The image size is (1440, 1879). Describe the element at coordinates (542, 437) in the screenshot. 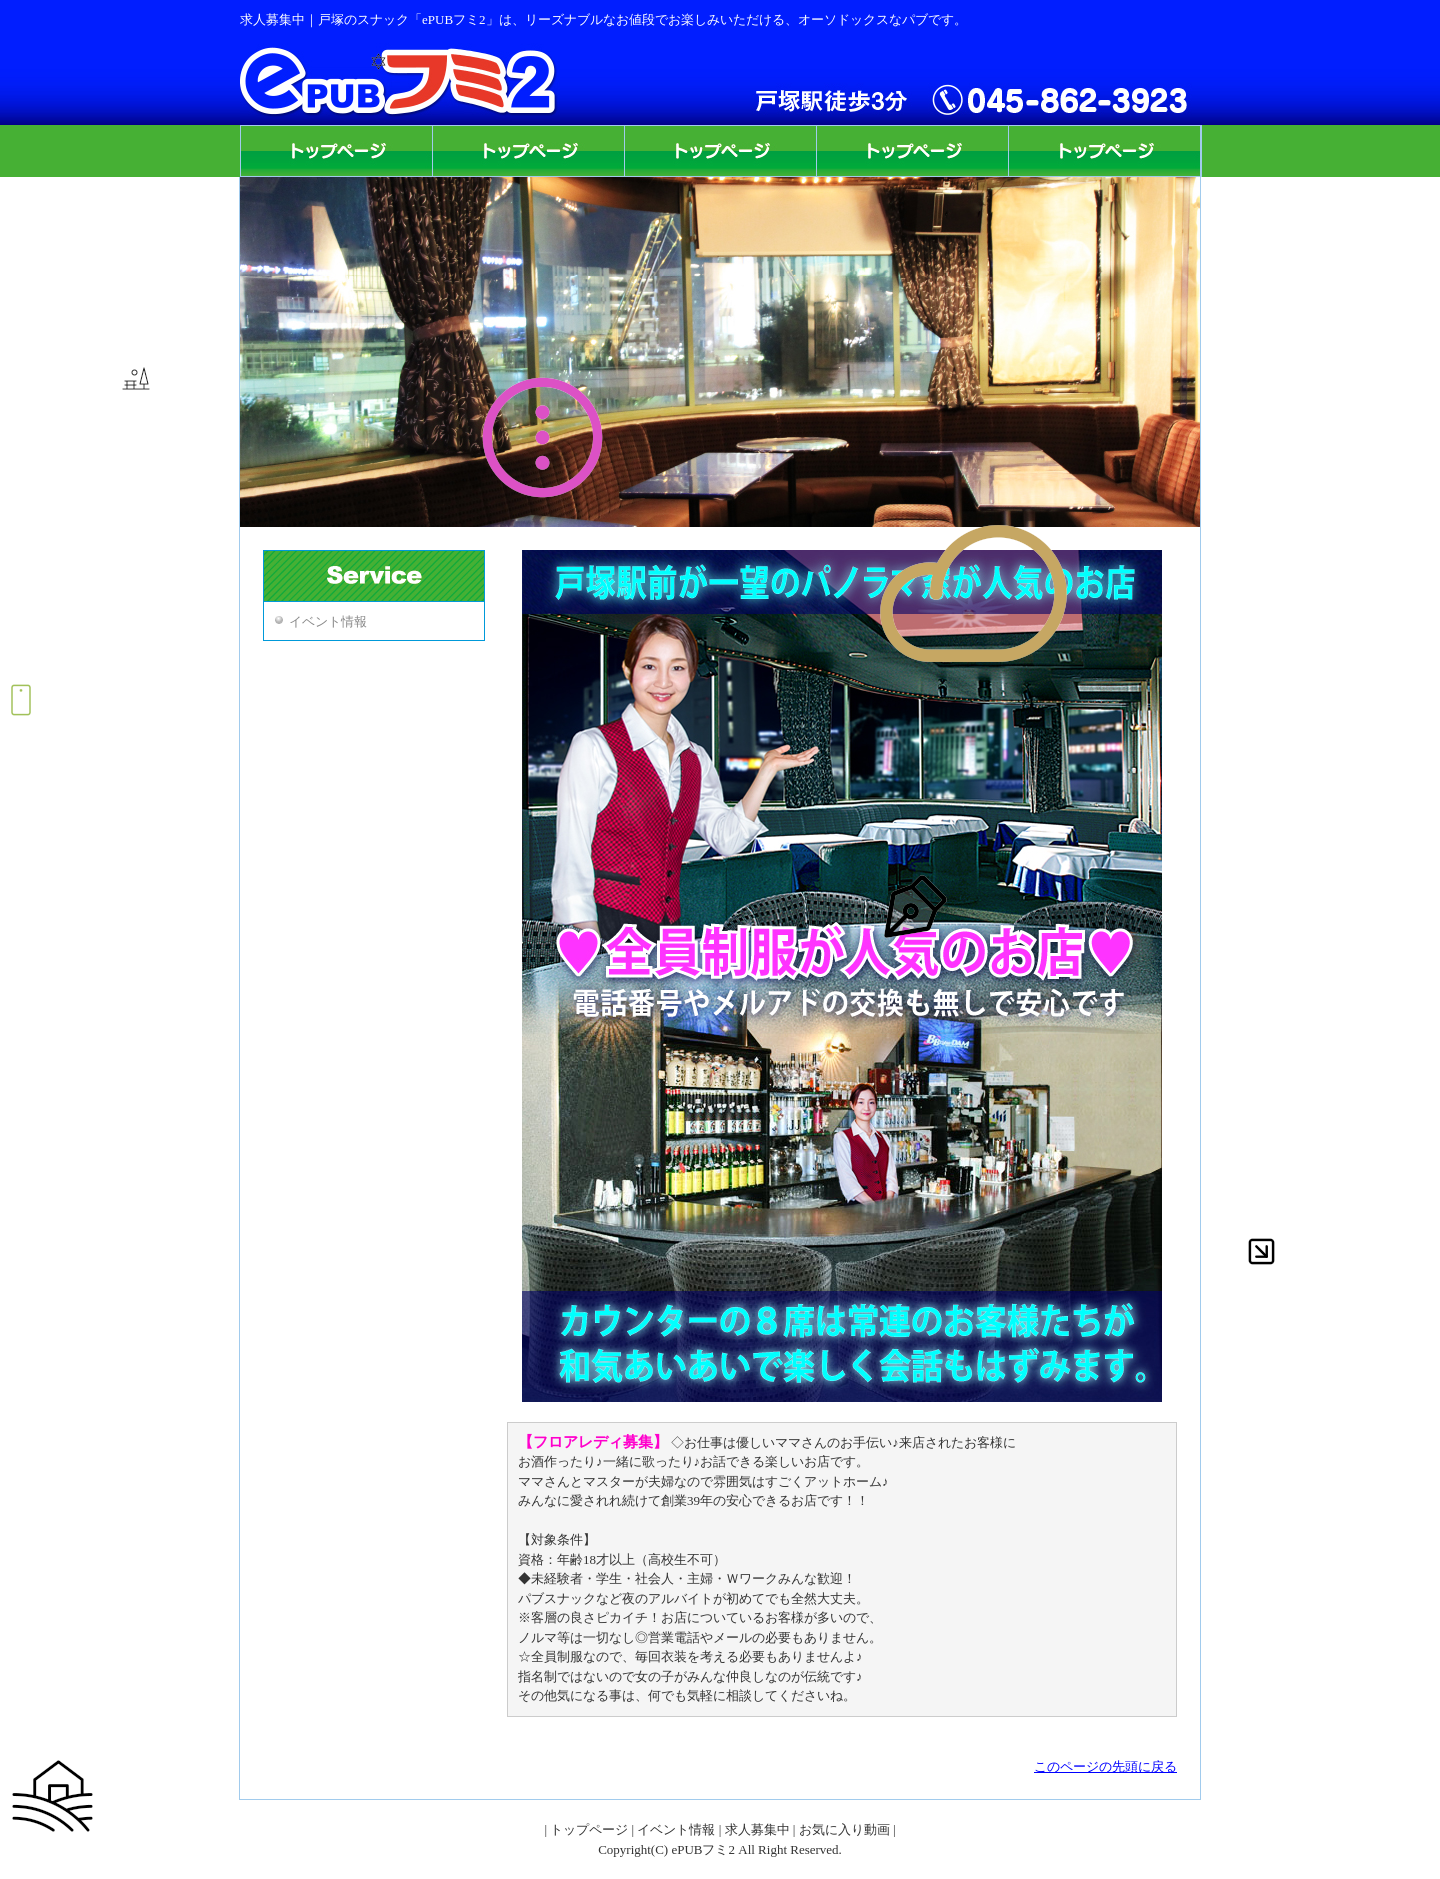

I see `open more options menu` at that location.